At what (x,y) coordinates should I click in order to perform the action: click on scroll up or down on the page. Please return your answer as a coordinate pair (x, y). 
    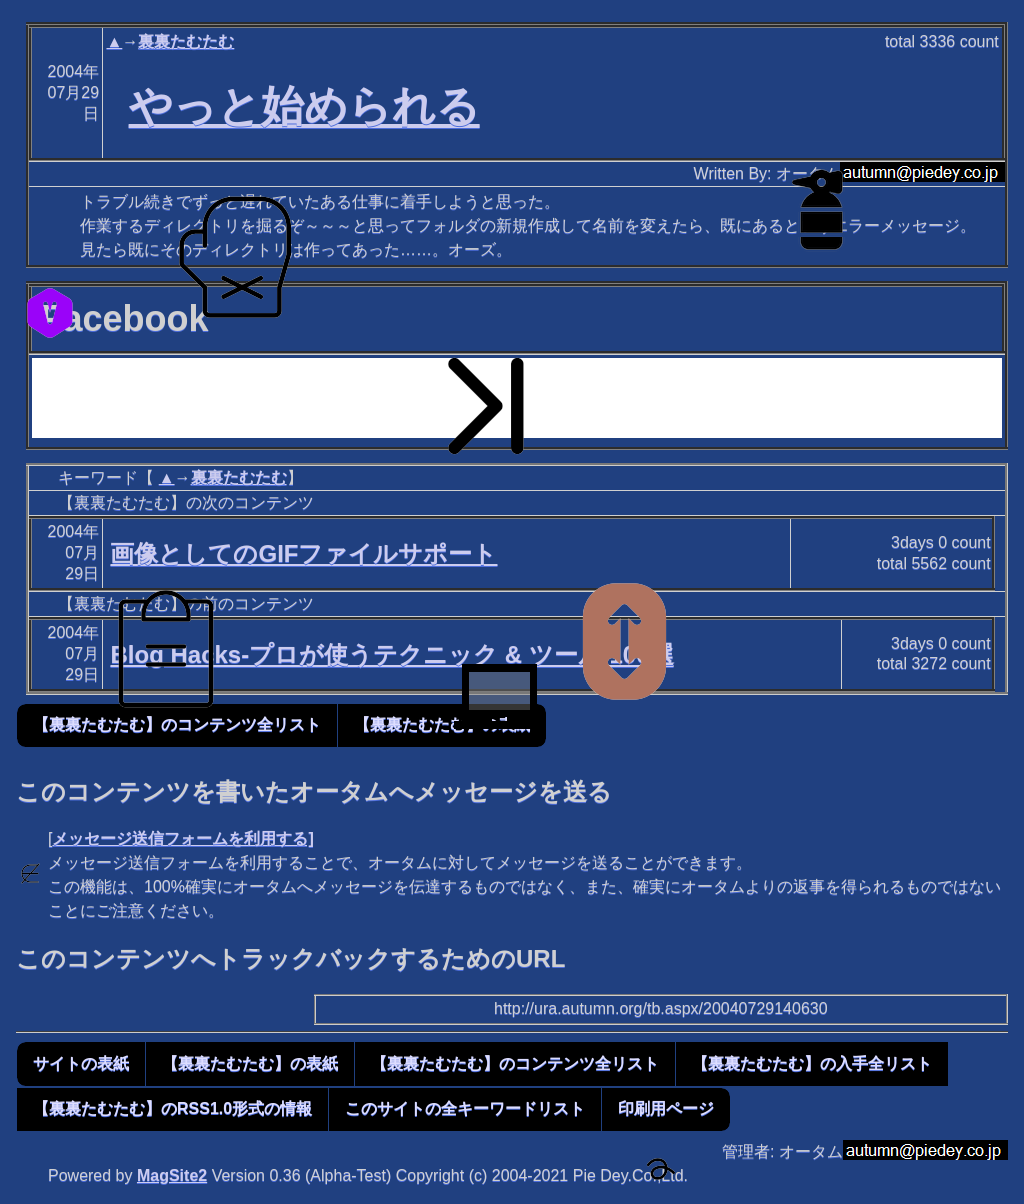
    Looking at the image, I should click on (624, 641).